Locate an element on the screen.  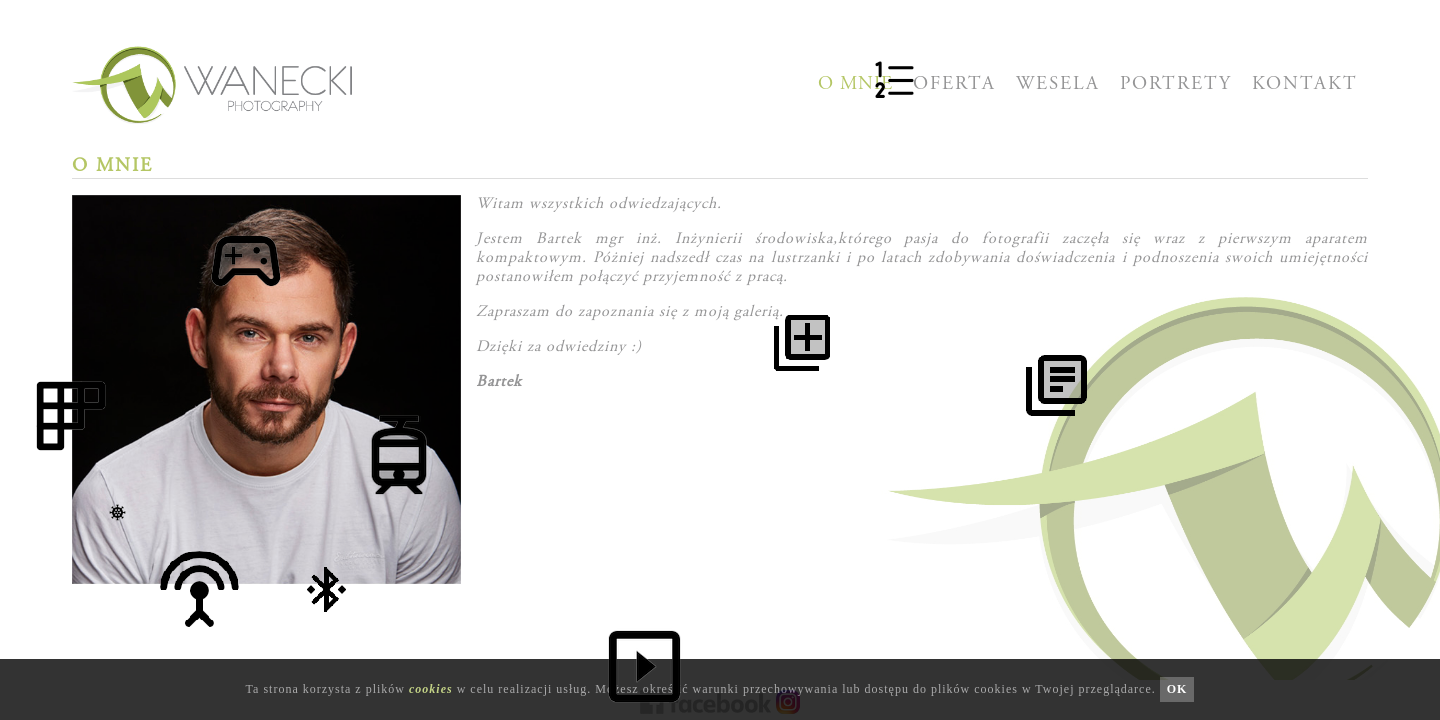
create a numbered list is located at coordinates (894, 80).